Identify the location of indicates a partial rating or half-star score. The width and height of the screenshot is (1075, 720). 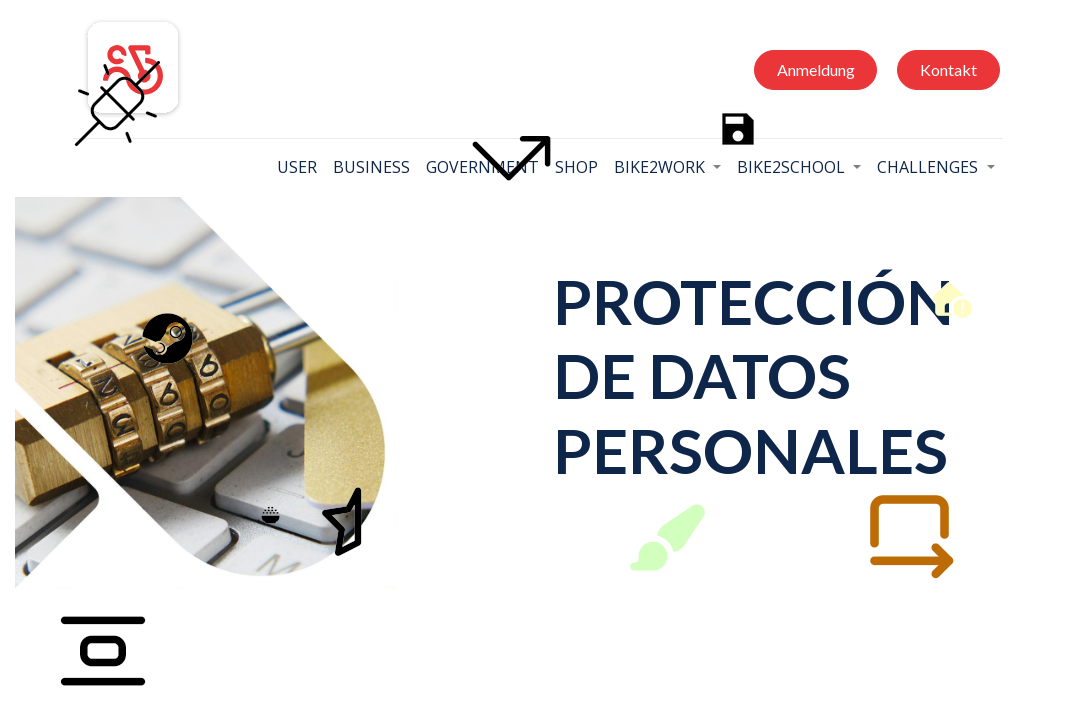
(359, 524).